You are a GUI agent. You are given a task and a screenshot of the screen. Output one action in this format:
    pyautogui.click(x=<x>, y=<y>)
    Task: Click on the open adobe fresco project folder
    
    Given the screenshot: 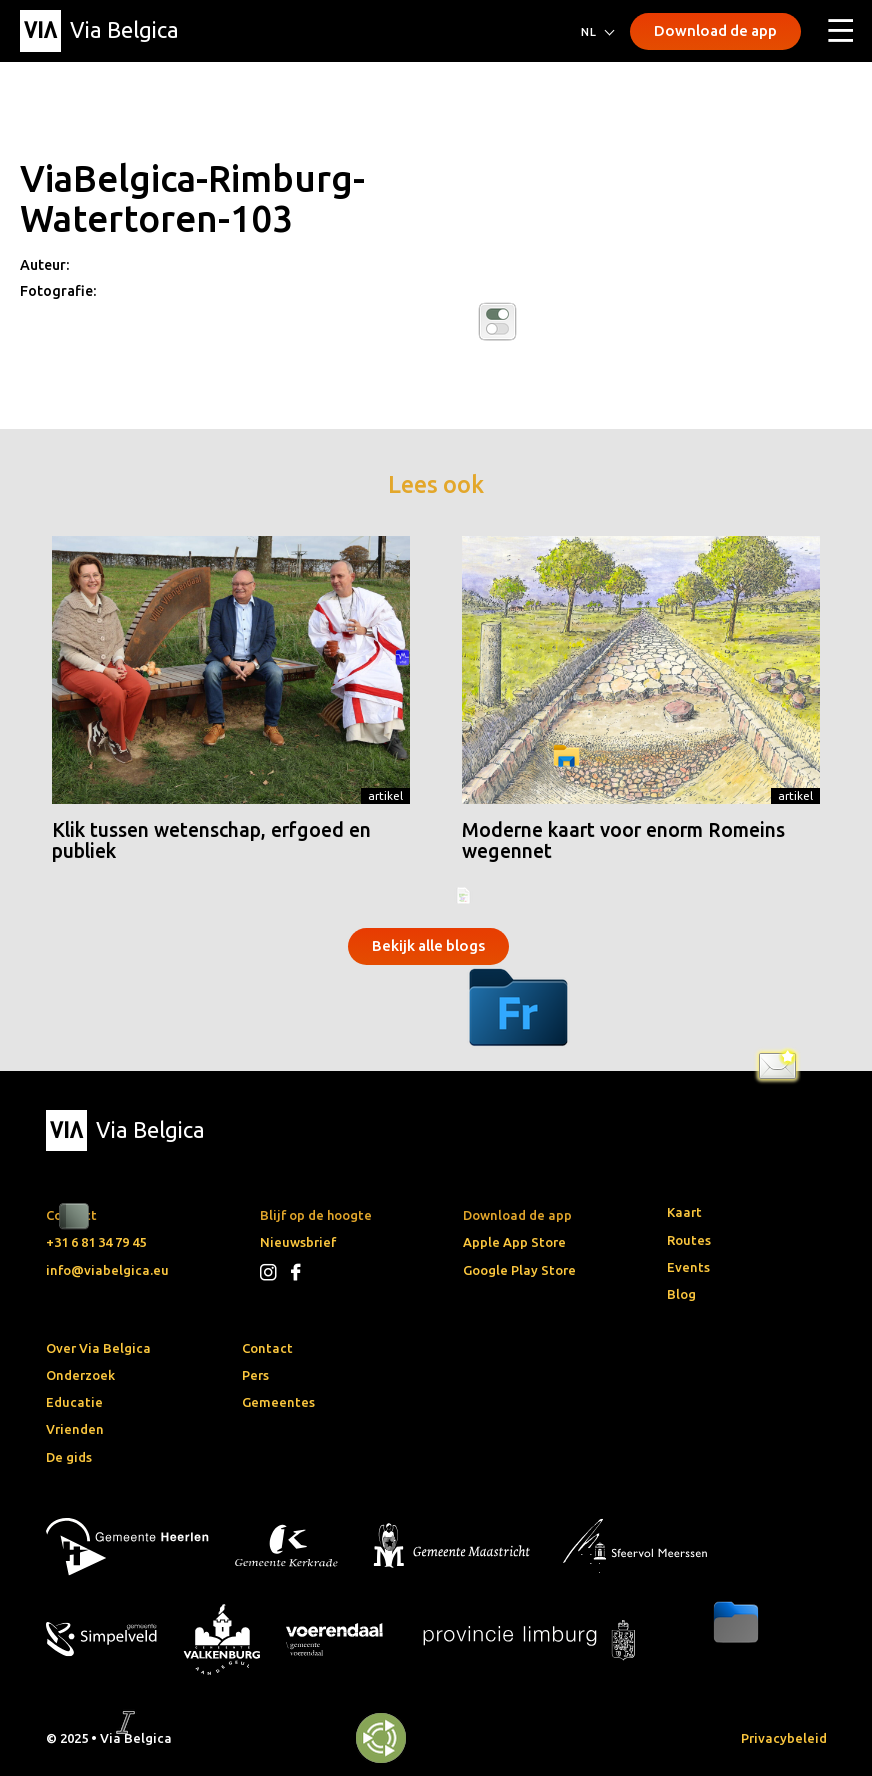 What is the action you would take?
    pyautogui.click(x=518, y=1010)
    